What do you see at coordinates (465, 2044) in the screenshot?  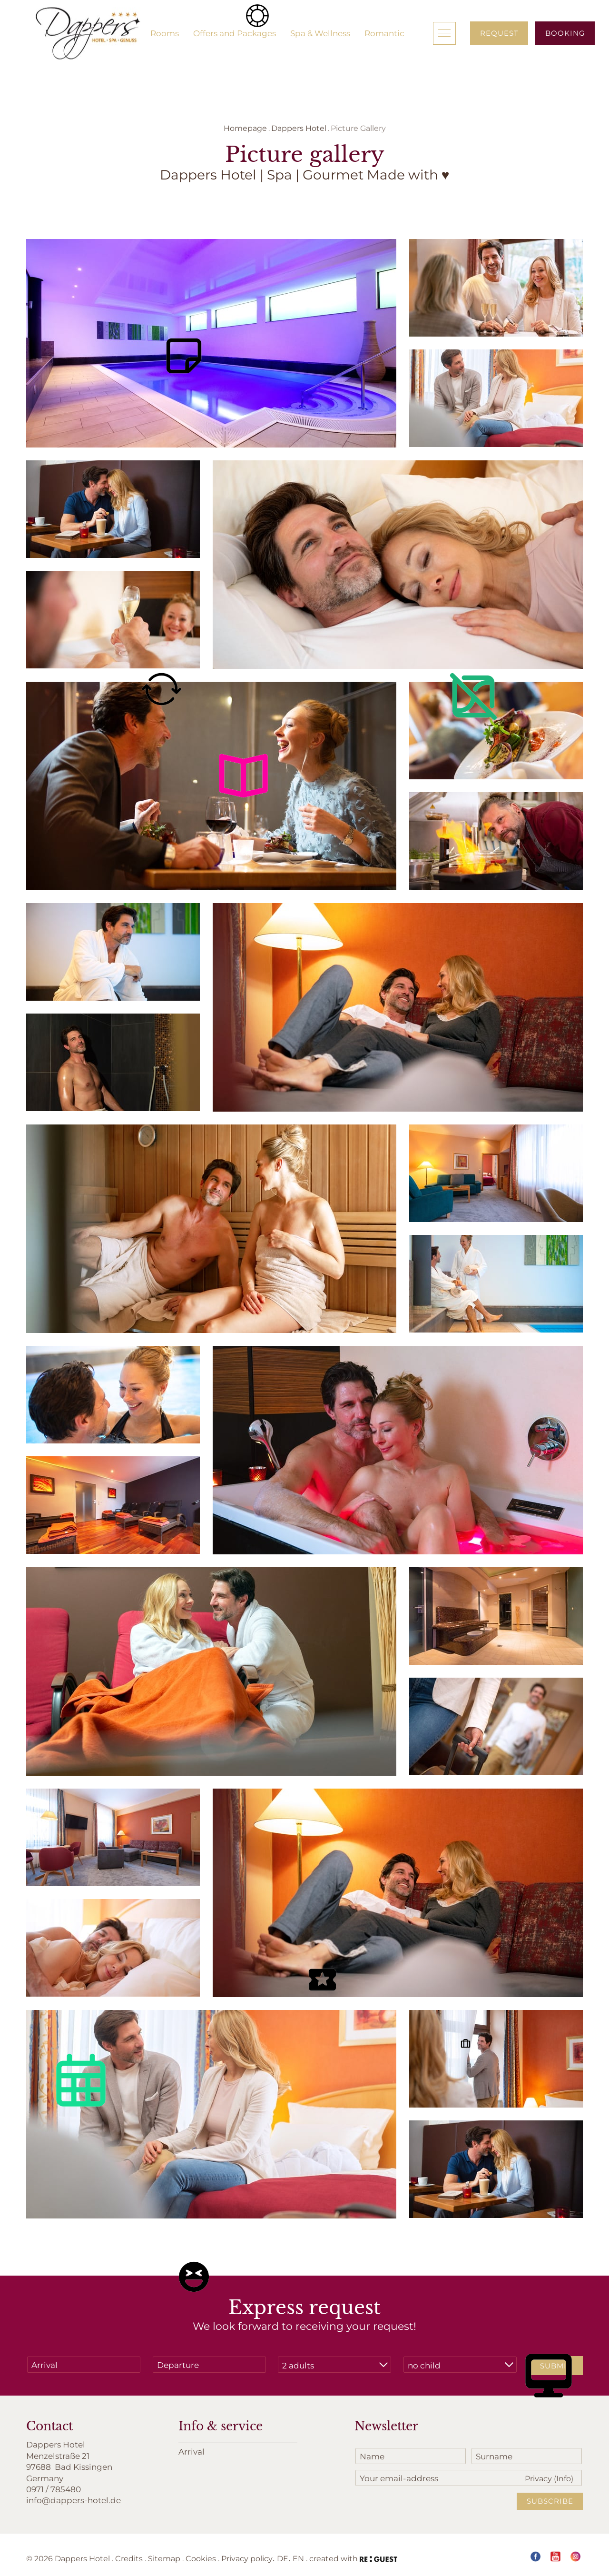 I see `access travel or trip planning features` at bounding box center [465, 2044].